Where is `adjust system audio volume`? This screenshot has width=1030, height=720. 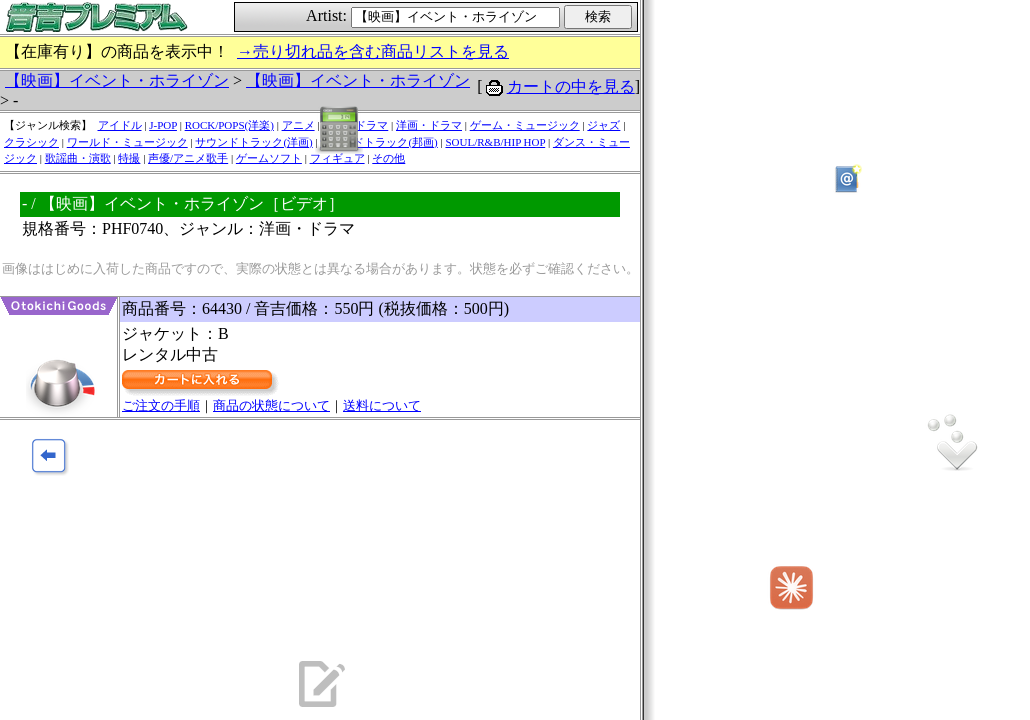 adjust system audio volume is located at coordinates (62, 384).